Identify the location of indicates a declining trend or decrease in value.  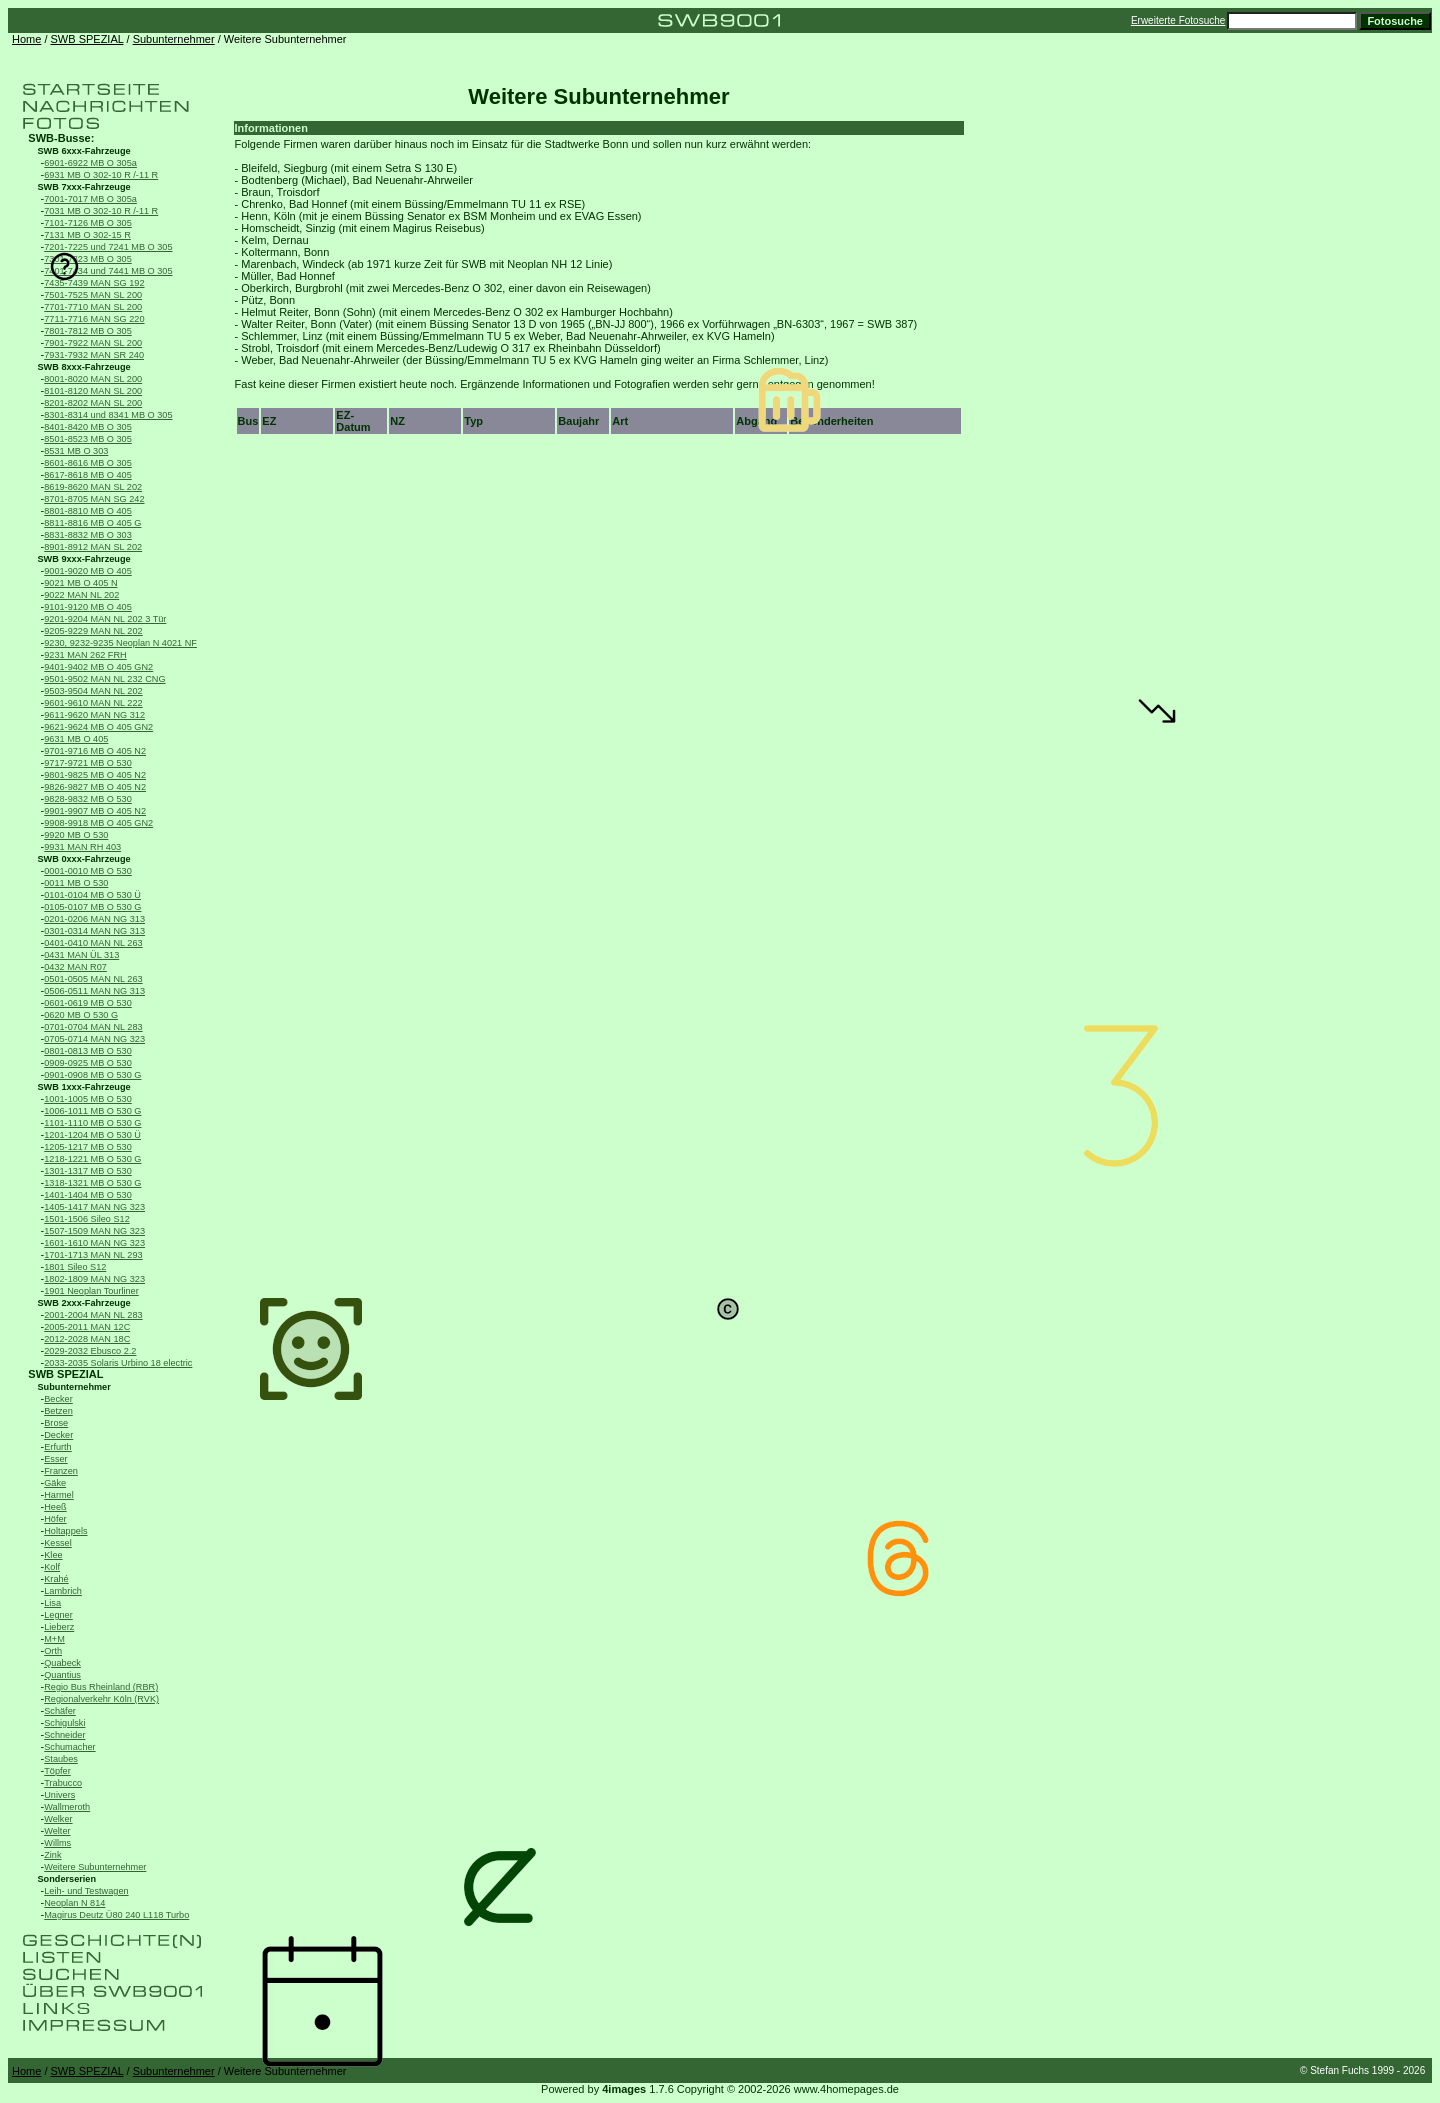
(1157, 711).